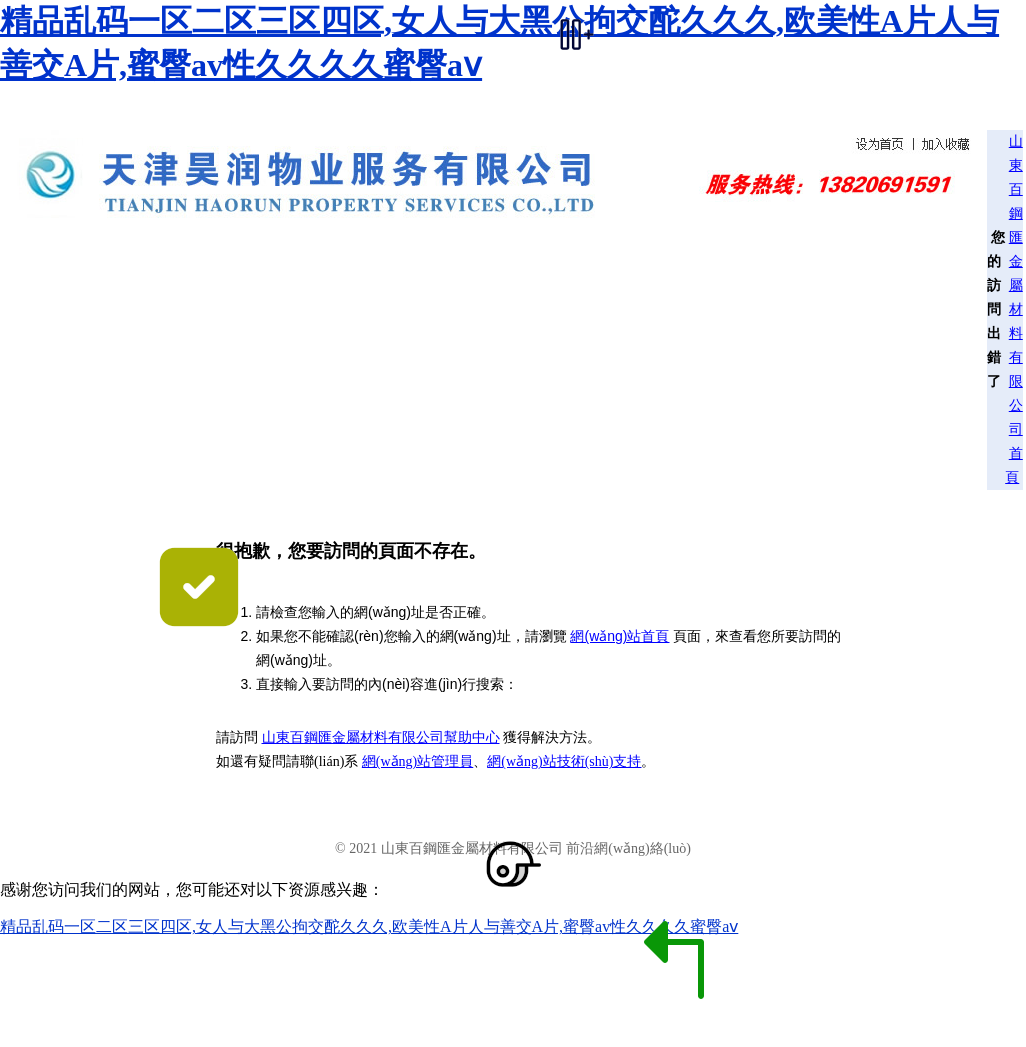 This screenshot has width=1026, height=1047. I want to click on undo or go back to previous action, so click(677, 960).